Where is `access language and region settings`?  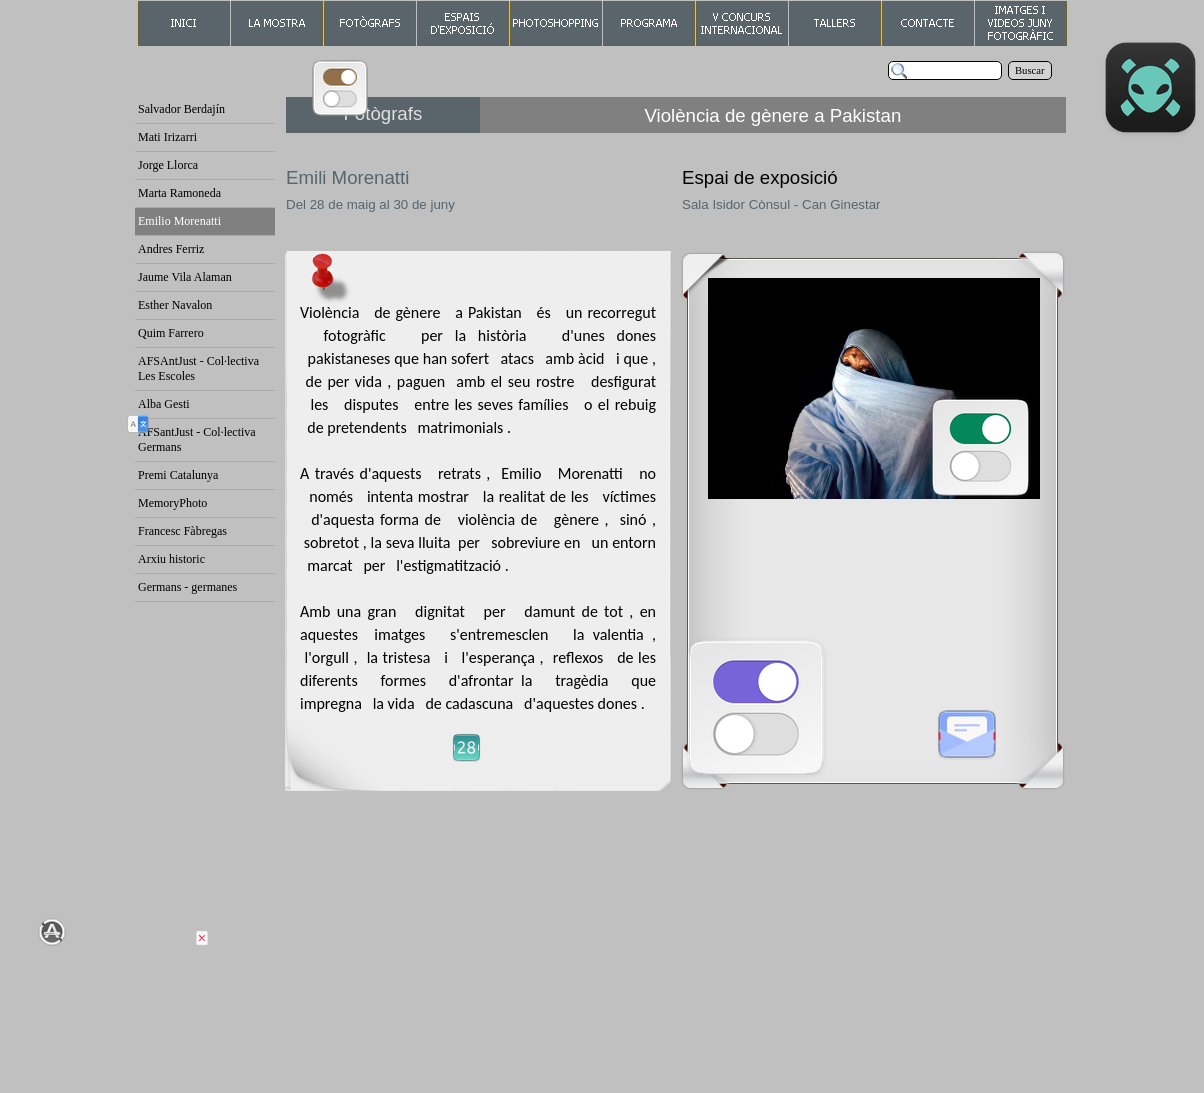
access language and region settings is located at coordinates (138, 424).